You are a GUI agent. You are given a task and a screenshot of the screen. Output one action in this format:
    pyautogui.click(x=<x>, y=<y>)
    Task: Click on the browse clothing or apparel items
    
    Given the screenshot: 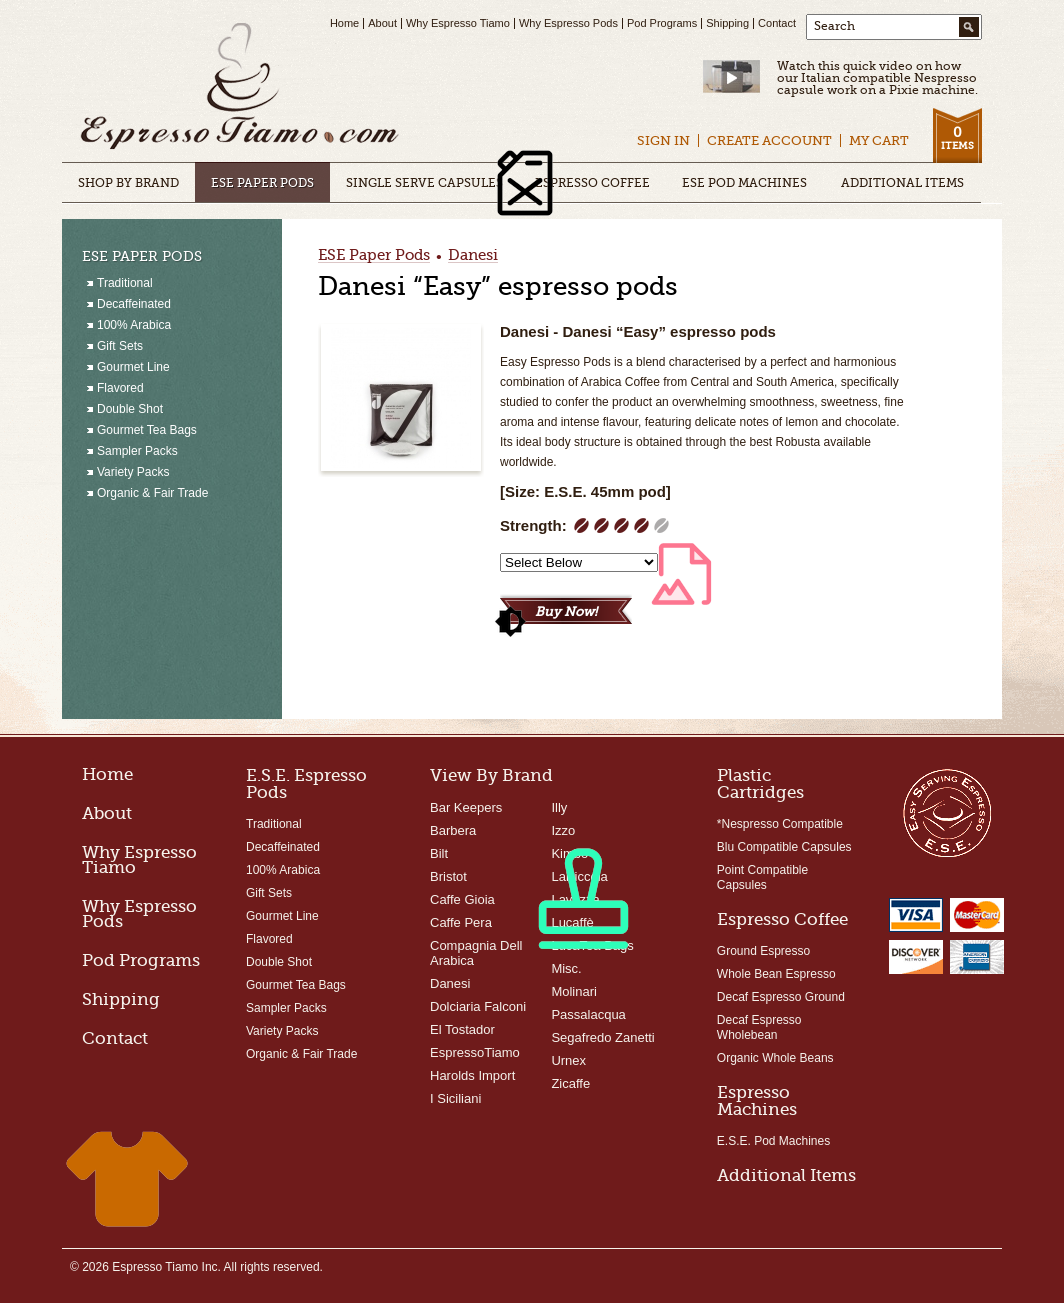 What is the action you would take?
    pyautogui.click(x=127, y=1176)
    